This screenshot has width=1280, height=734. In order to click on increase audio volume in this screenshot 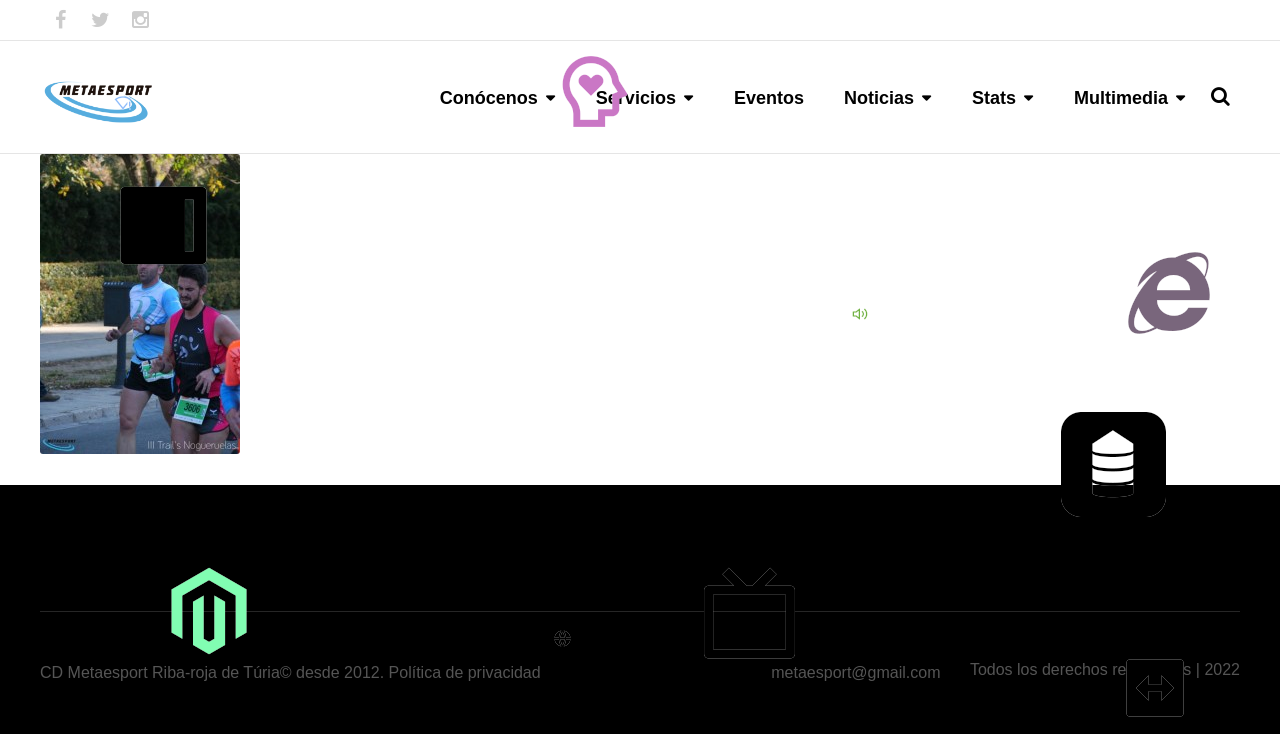, I will do `click(860, 314)`.